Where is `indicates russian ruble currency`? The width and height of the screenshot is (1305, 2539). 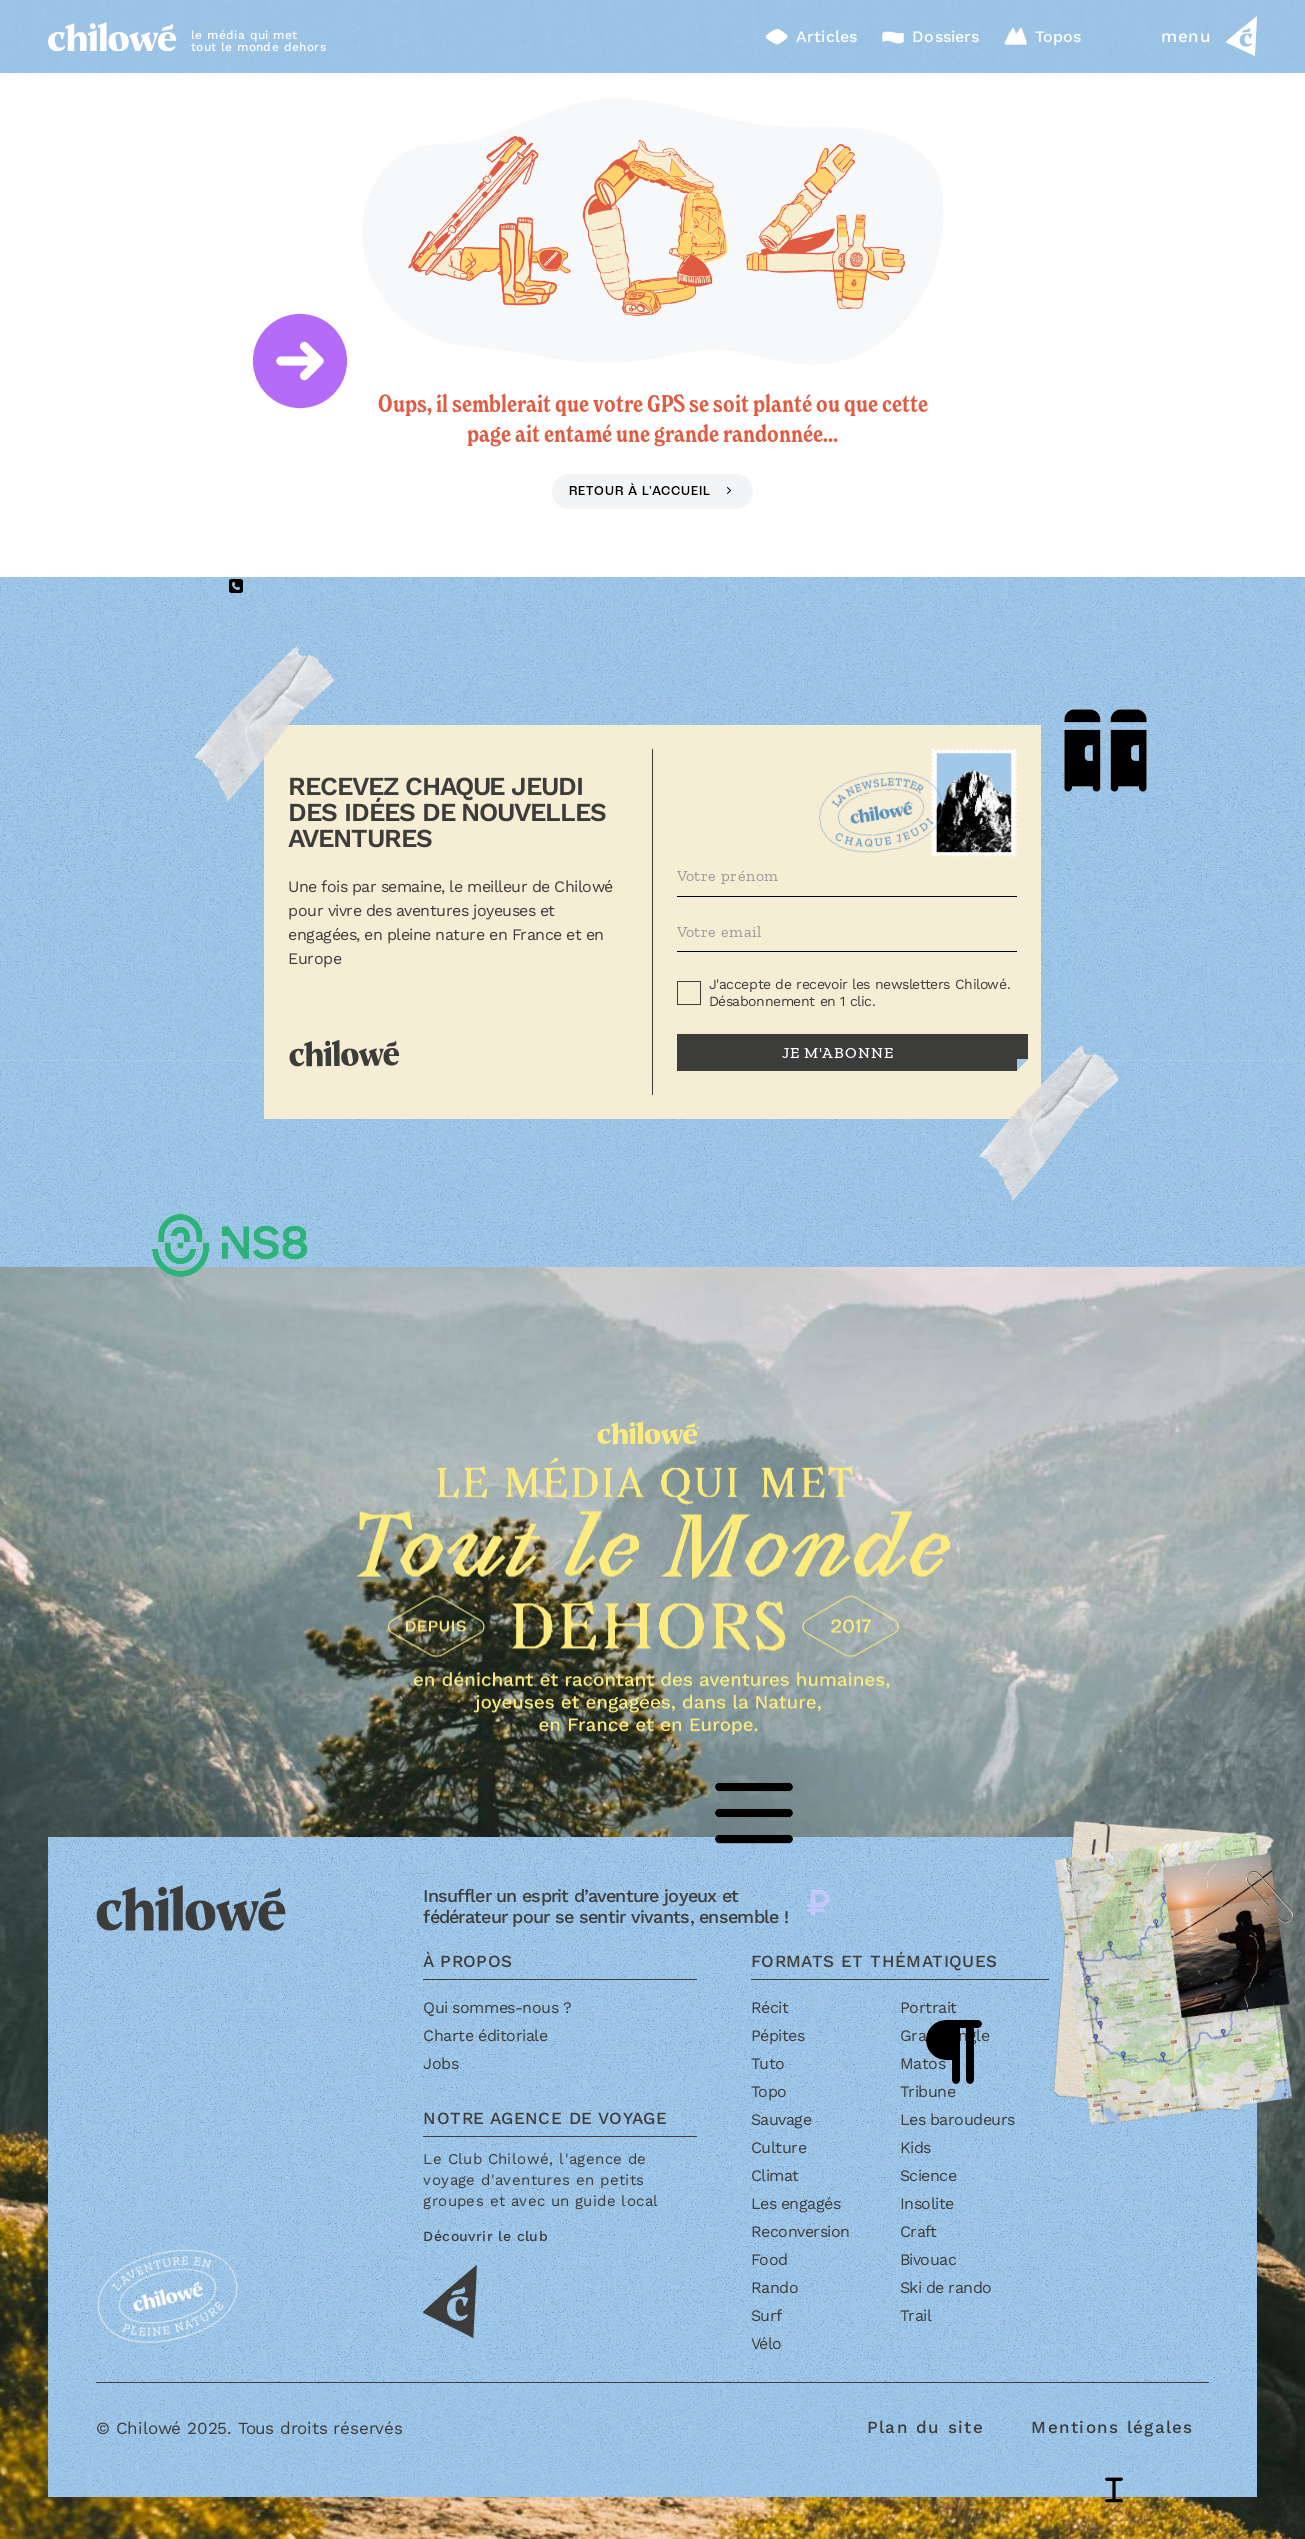 indicates russian ruble currency is located at coordinates (819, 1903).